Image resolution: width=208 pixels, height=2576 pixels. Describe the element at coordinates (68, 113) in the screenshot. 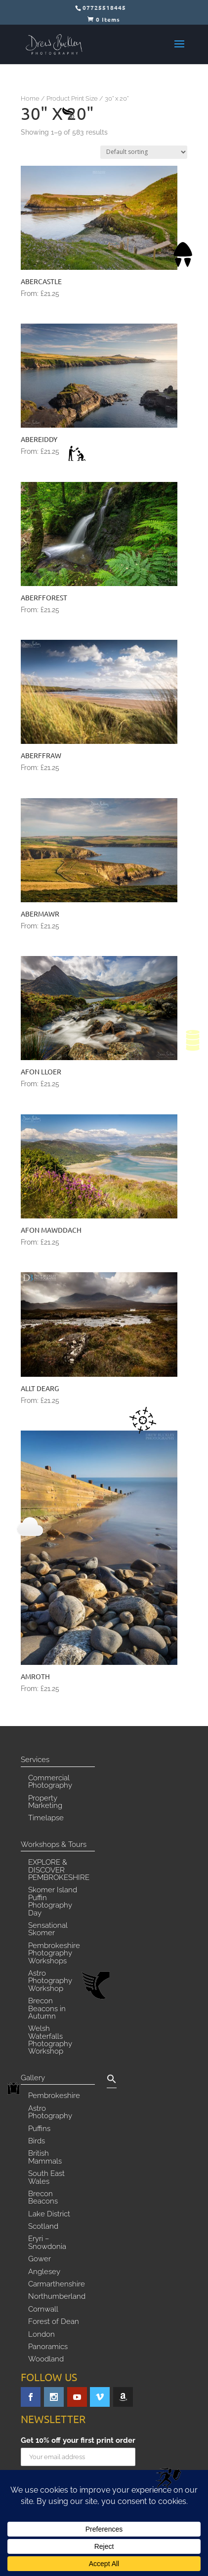

I see `indicates natural or organic content` at that location.